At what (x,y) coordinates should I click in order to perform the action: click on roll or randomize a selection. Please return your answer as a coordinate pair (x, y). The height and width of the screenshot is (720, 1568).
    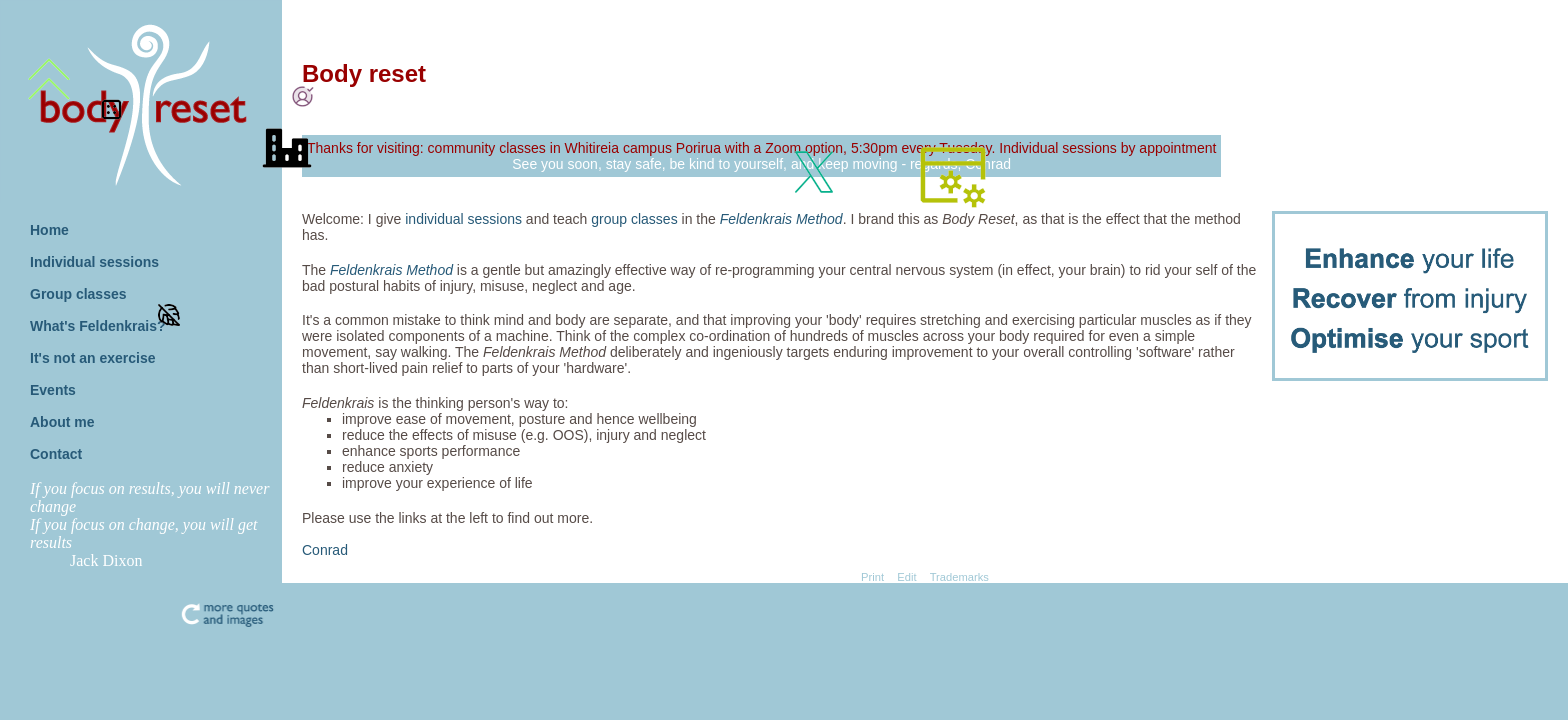
    Looking at the image, I should click on (111, 109).